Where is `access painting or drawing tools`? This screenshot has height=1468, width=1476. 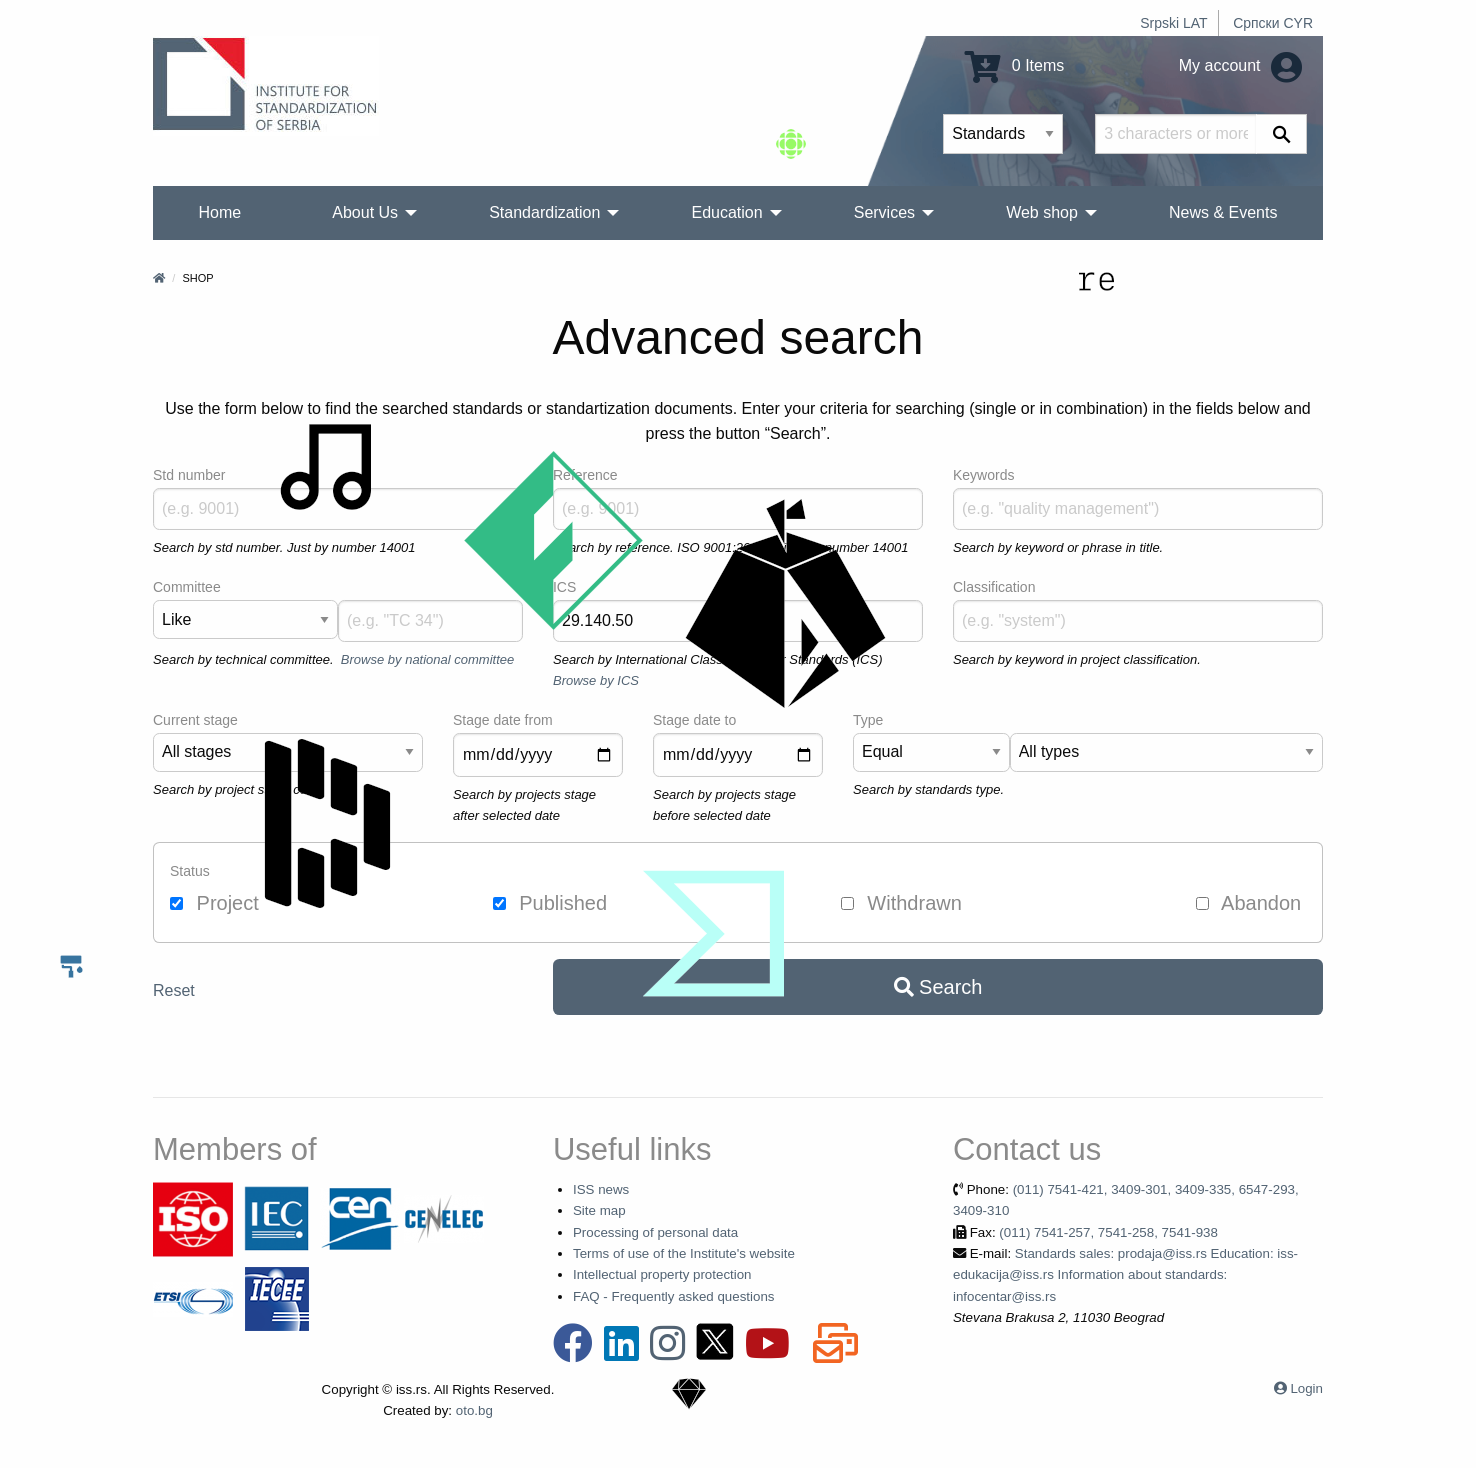 access painting or drawing tools is located at coordinates (71, 966).